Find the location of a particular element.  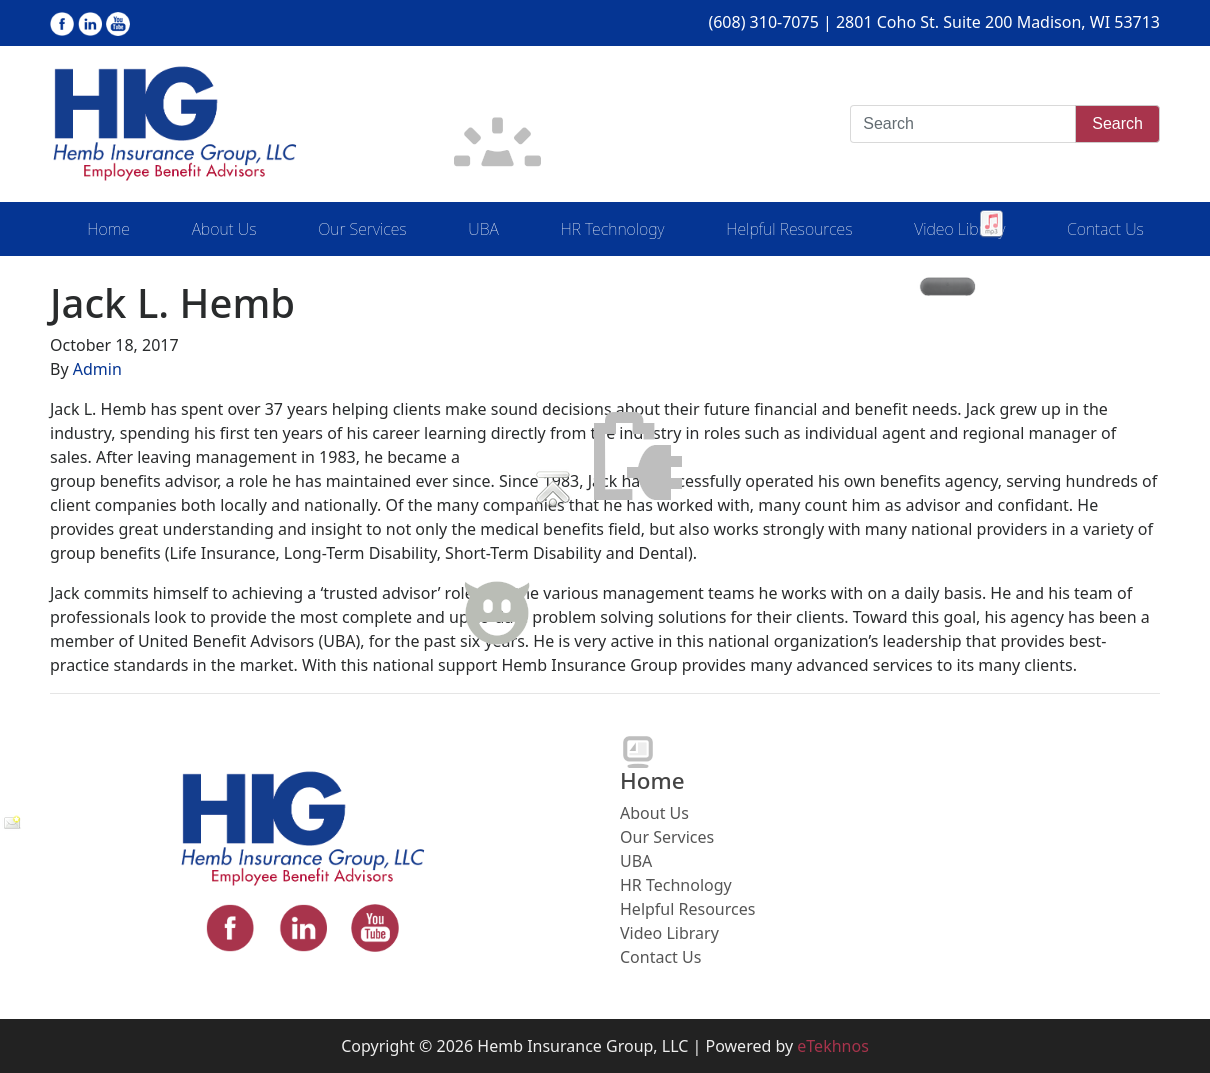

adjust keyboard backlight brightness is located at coordinates (497, 144).